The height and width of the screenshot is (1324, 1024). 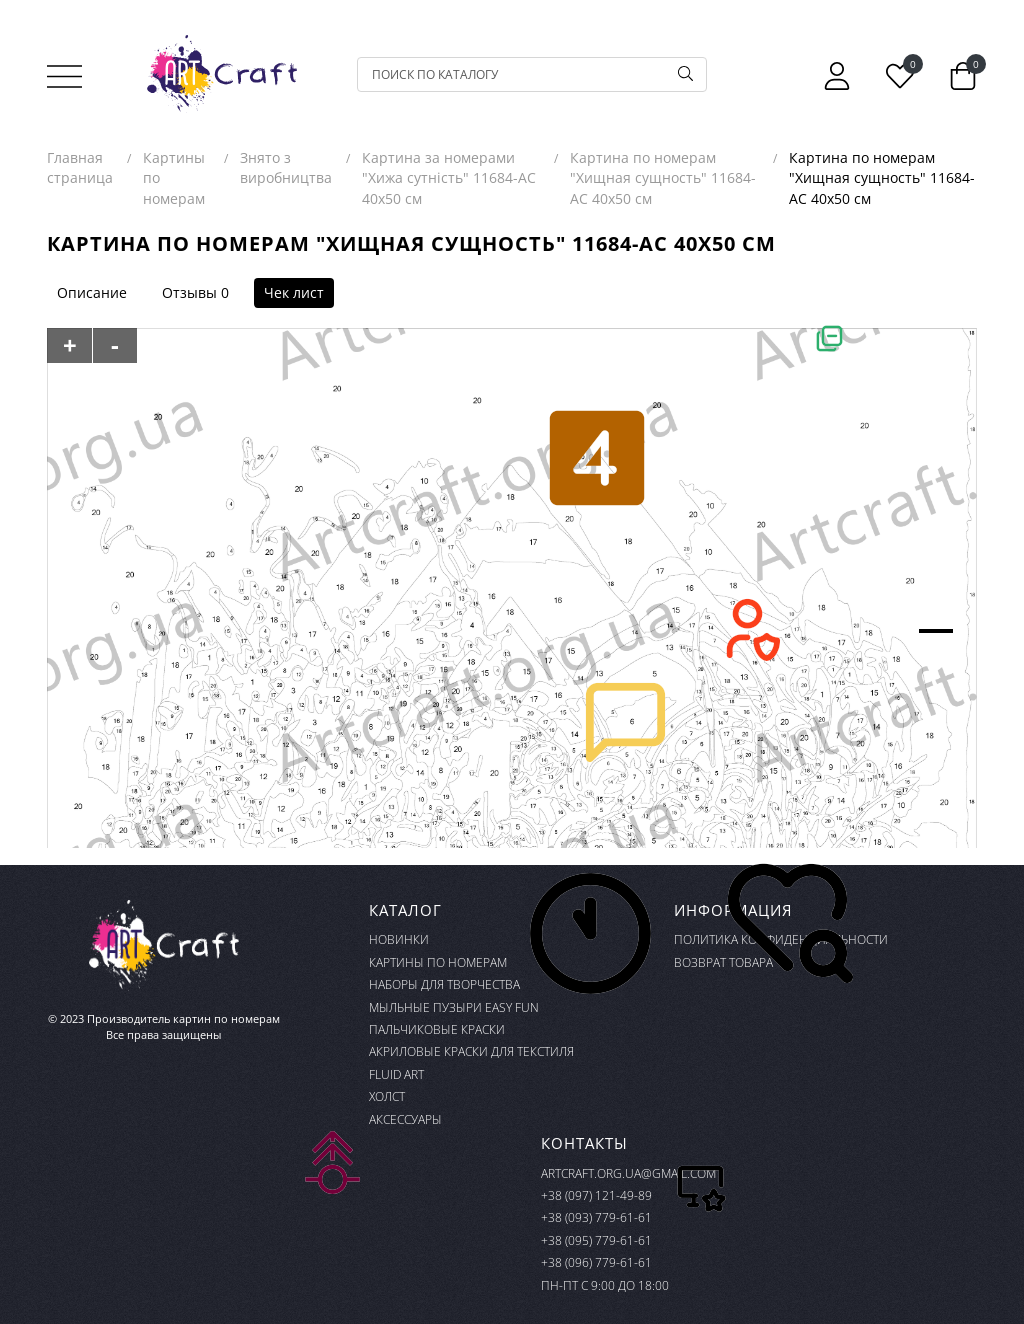 What do you see at coordinates (747, 628) in the screenshot?
I see `view or manage account security settings` at bounding box center [747, 628].